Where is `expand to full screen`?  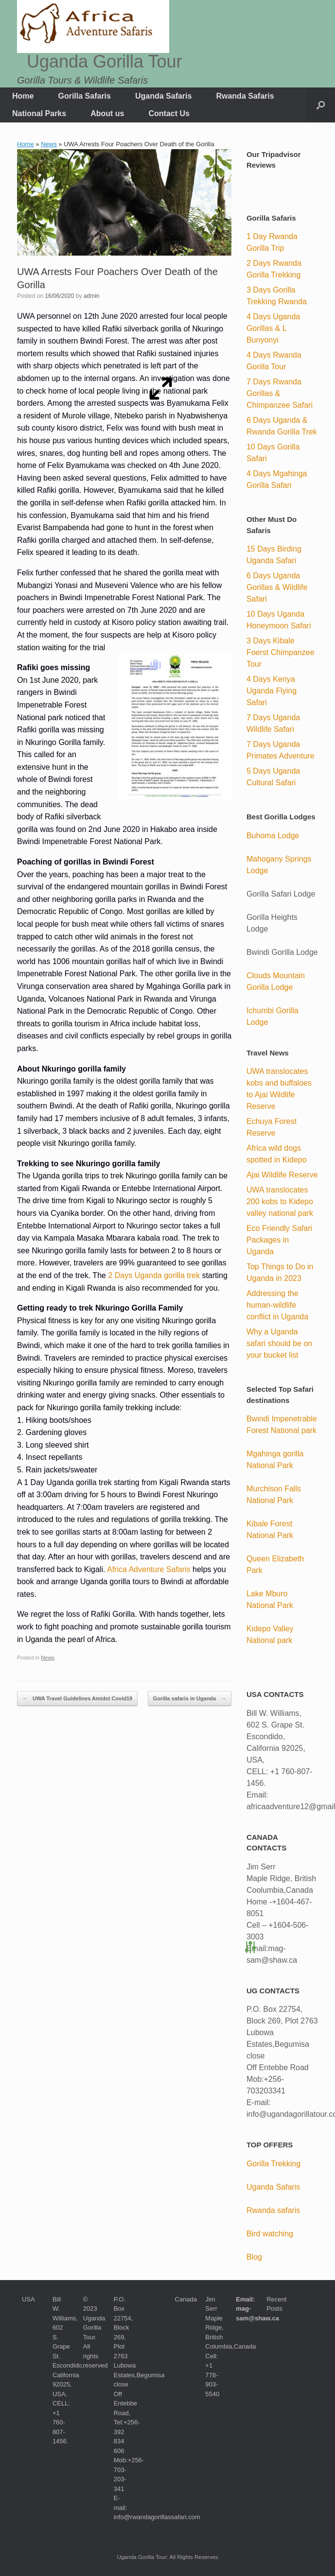 expand to full screen is located at coordinates (160, 388).